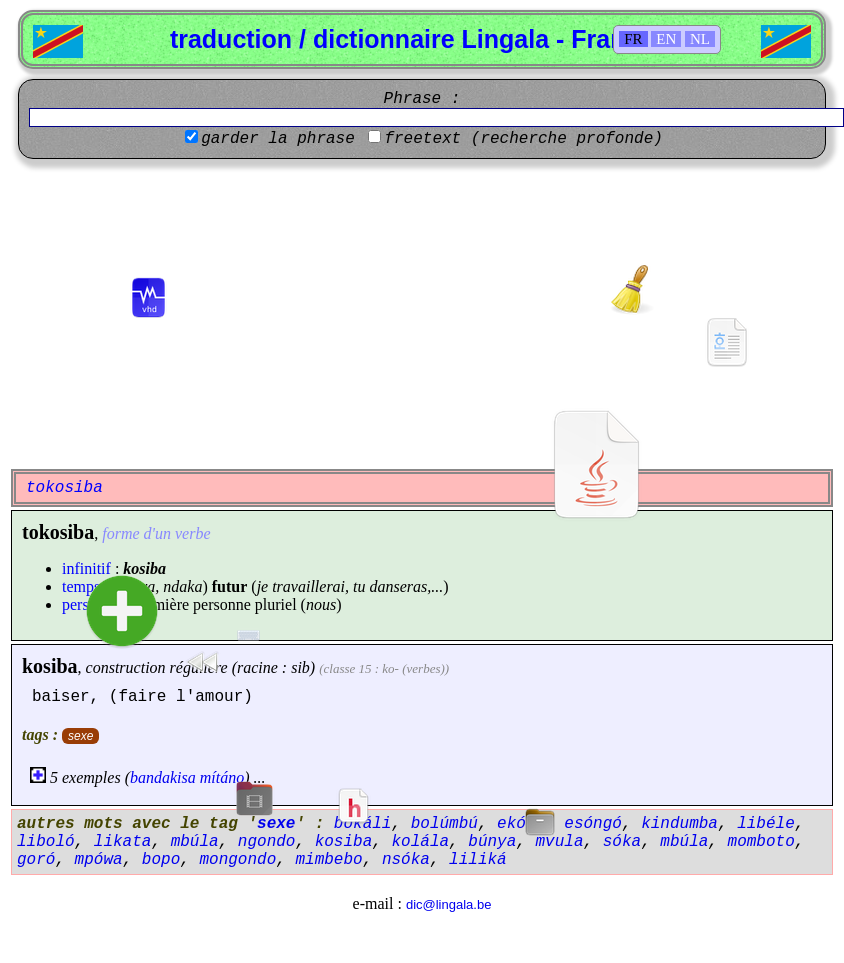  Describe the element at coordinates (254, 798) in the screenshot. I see `open your videos folder` at that location.